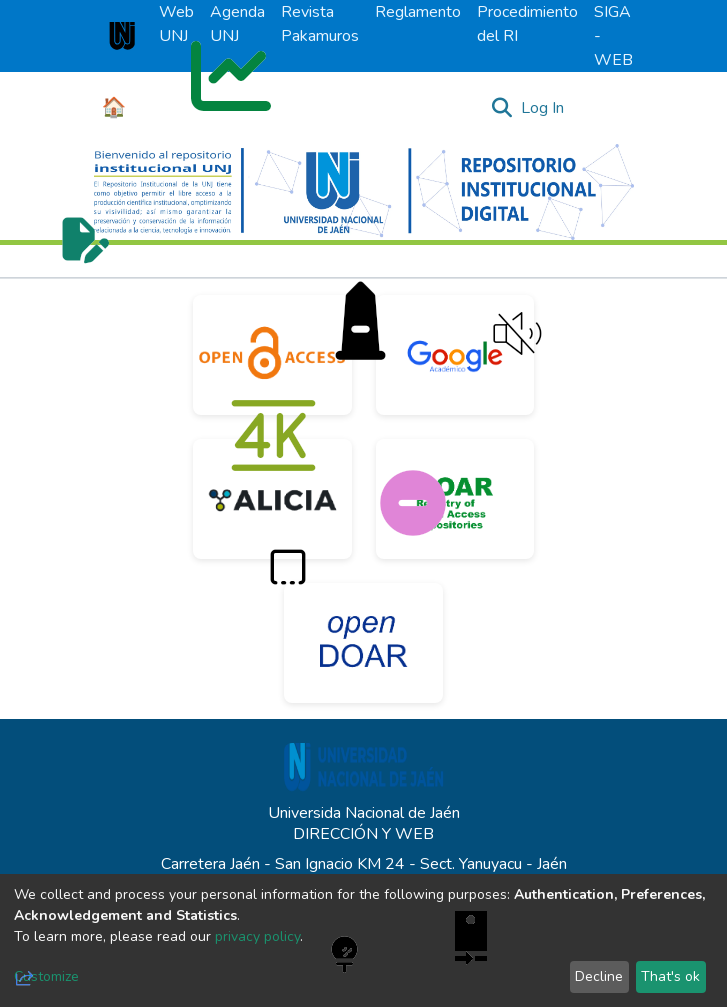  What do you see at coordinates (273, 435) in the screenshot?
I see `indicates 4K video resolution quality` at bounding box center [273, 435].